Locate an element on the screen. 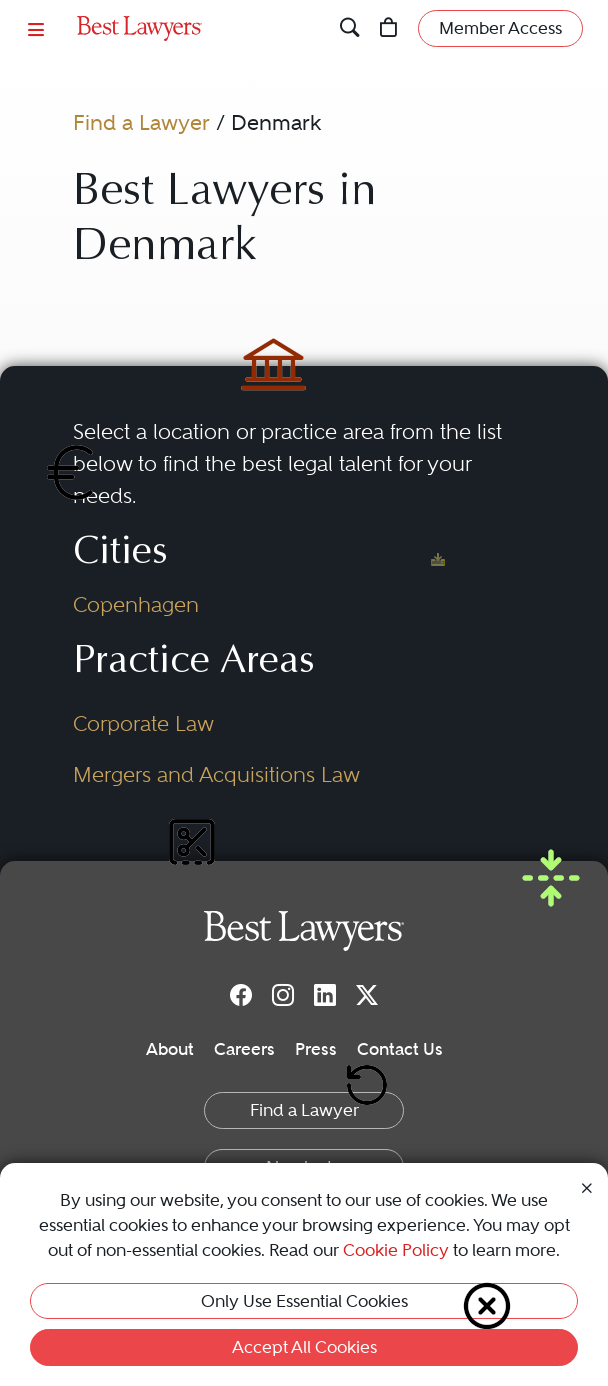 The width and height of the screenshot is (608, 1386). undo the last action is located at coordinates (367, 1085).